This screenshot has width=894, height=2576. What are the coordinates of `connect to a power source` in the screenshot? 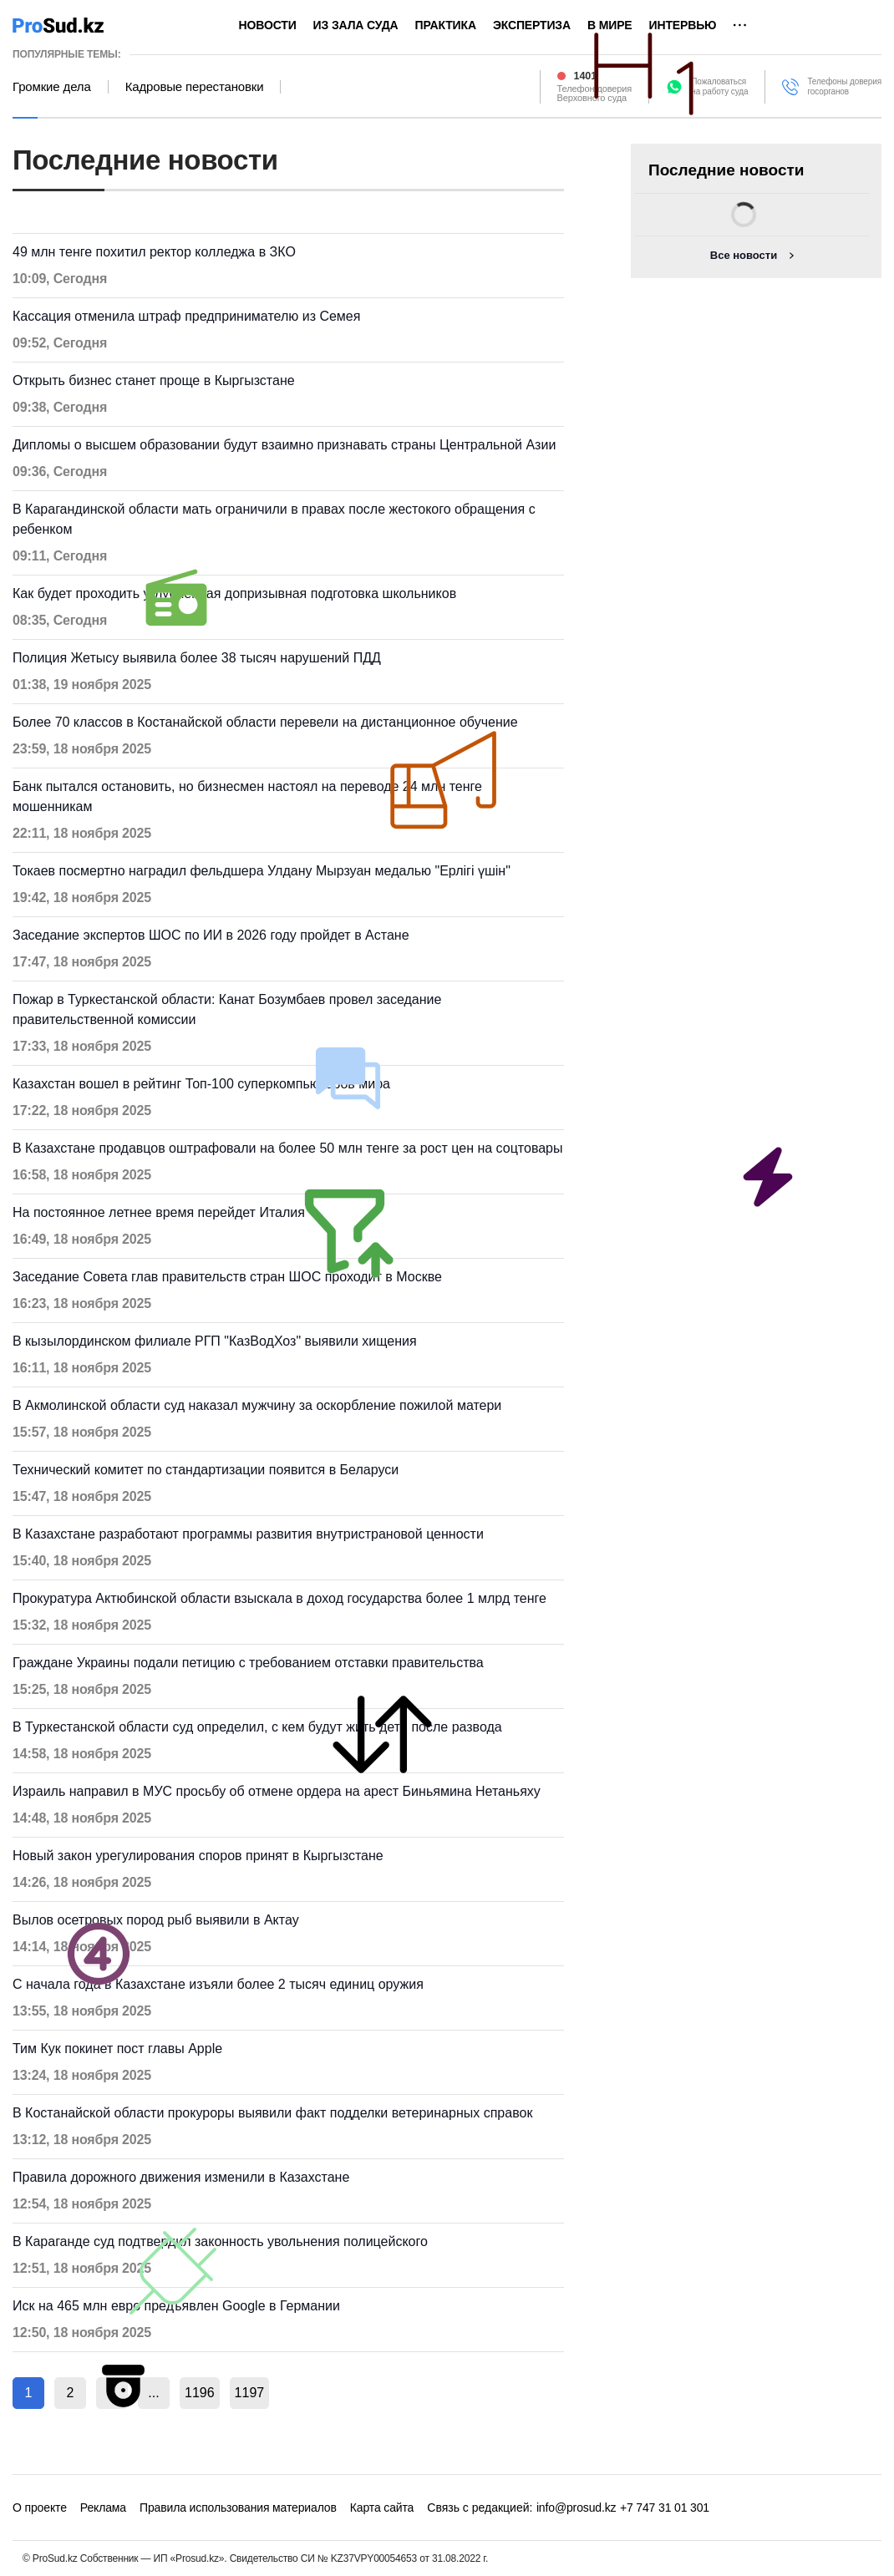 It's located at (171, 2273).